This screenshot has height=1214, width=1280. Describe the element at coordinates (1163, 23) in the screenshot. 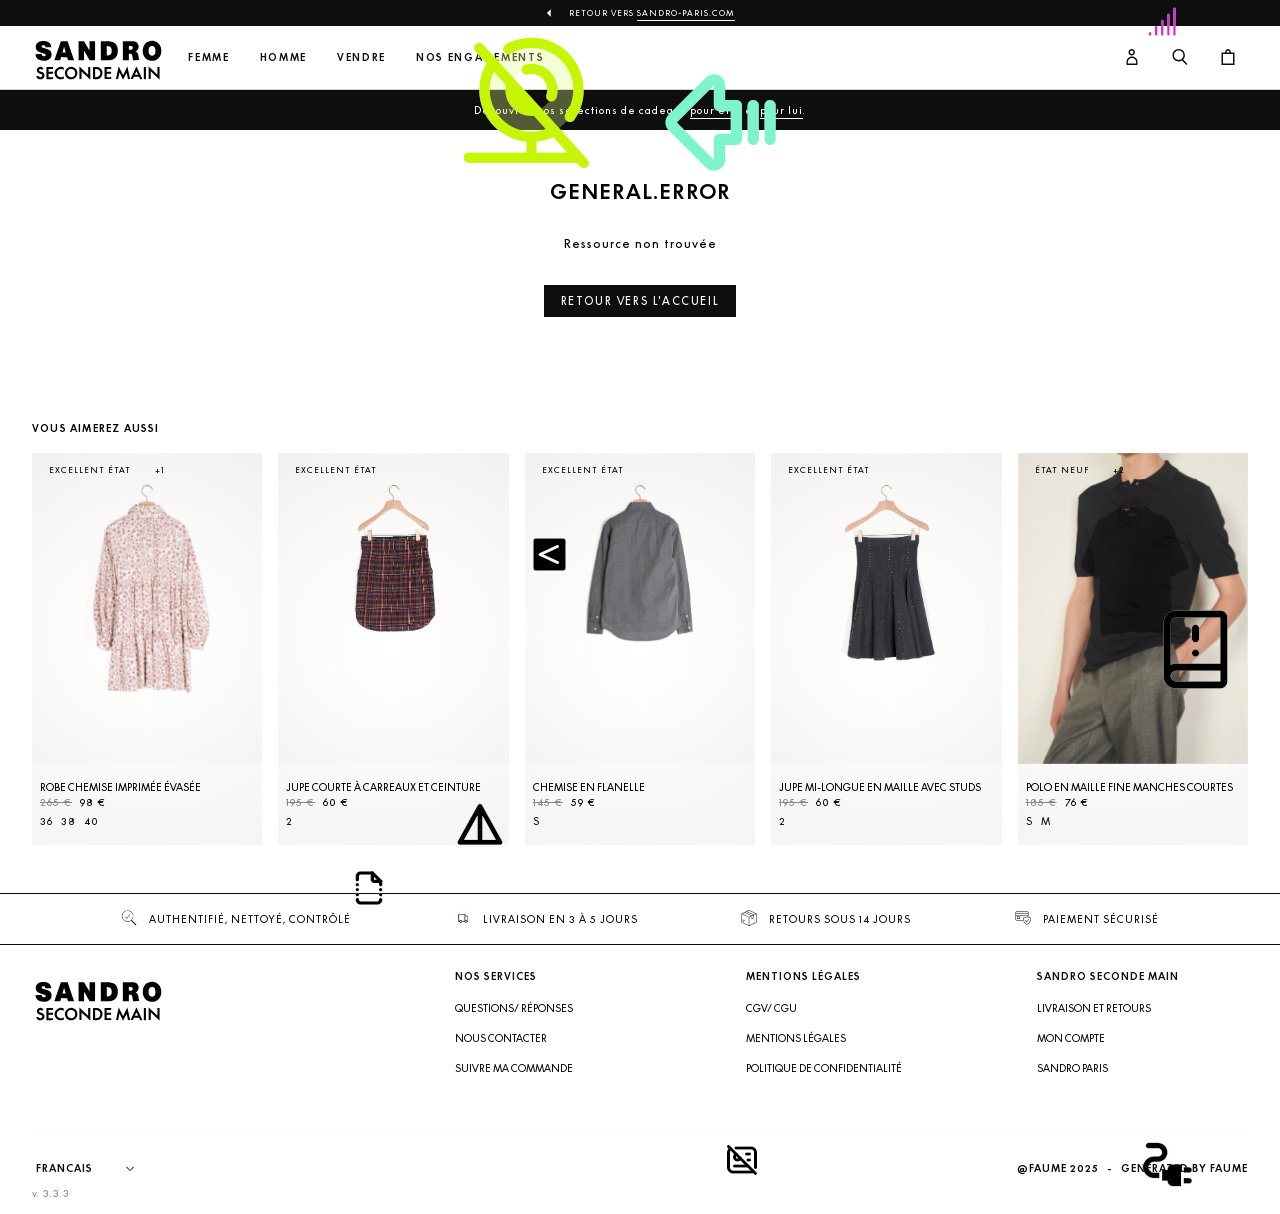

I see `indicates full cellular signal strength` at that location.